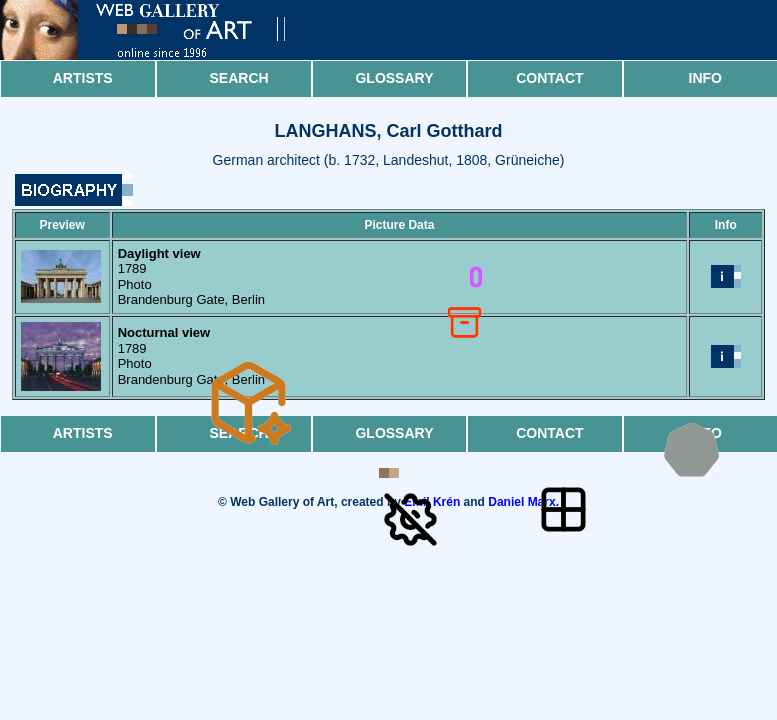 The width and height of the screenshot is (777, 720). I want to click on apply borders to all cells in a table or grid, so click(563, 509).